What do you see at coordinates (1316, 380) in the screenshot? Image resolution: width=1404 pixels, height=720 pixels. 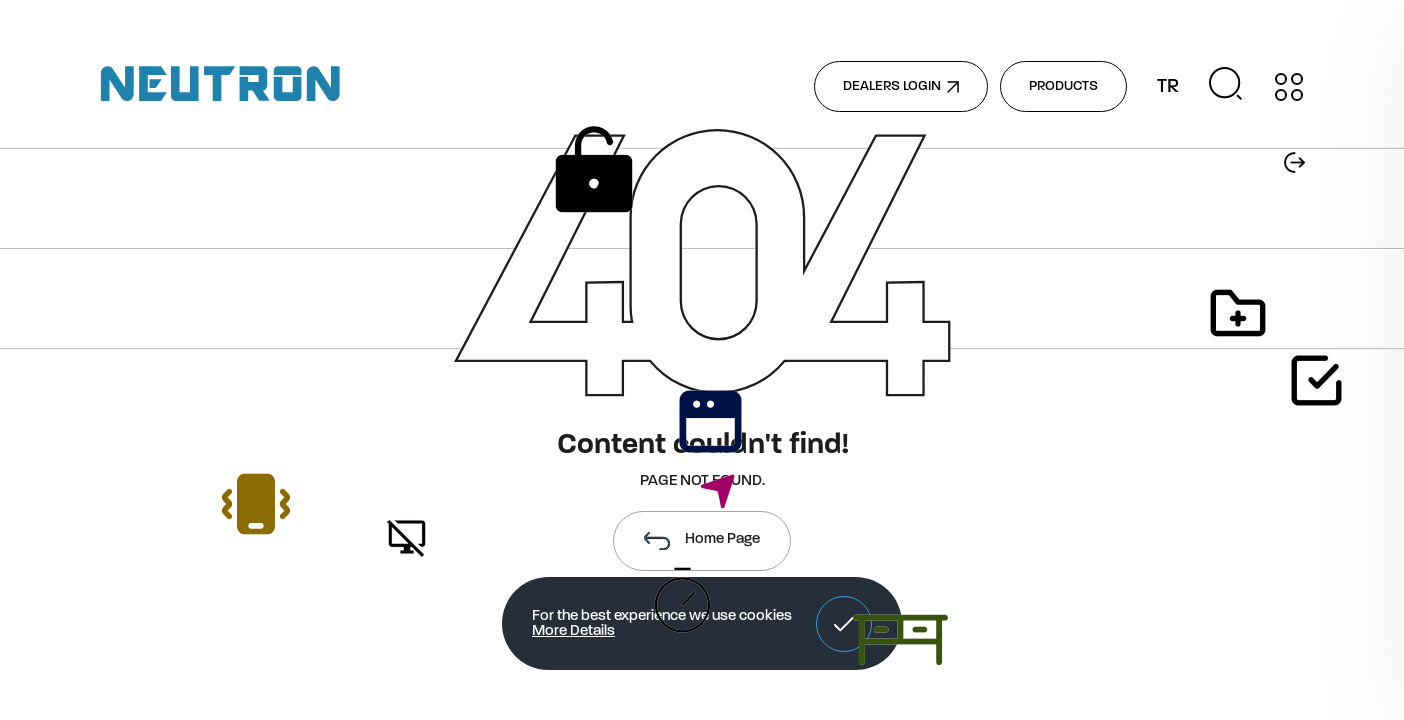 I see `mark item as complete` at bounding box center [1316, 380].